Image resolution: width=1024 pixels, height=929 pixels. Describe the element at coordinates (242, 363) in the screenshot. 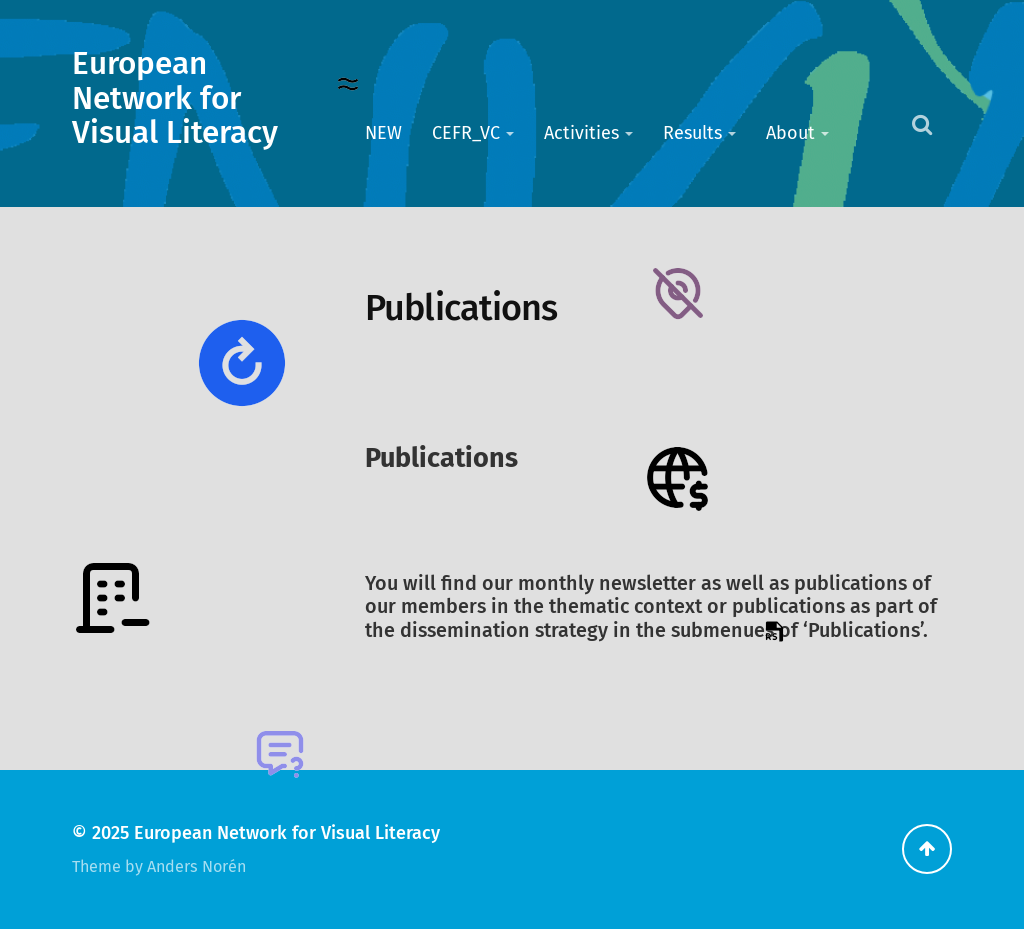

I see `refresh or reload content` at that location.